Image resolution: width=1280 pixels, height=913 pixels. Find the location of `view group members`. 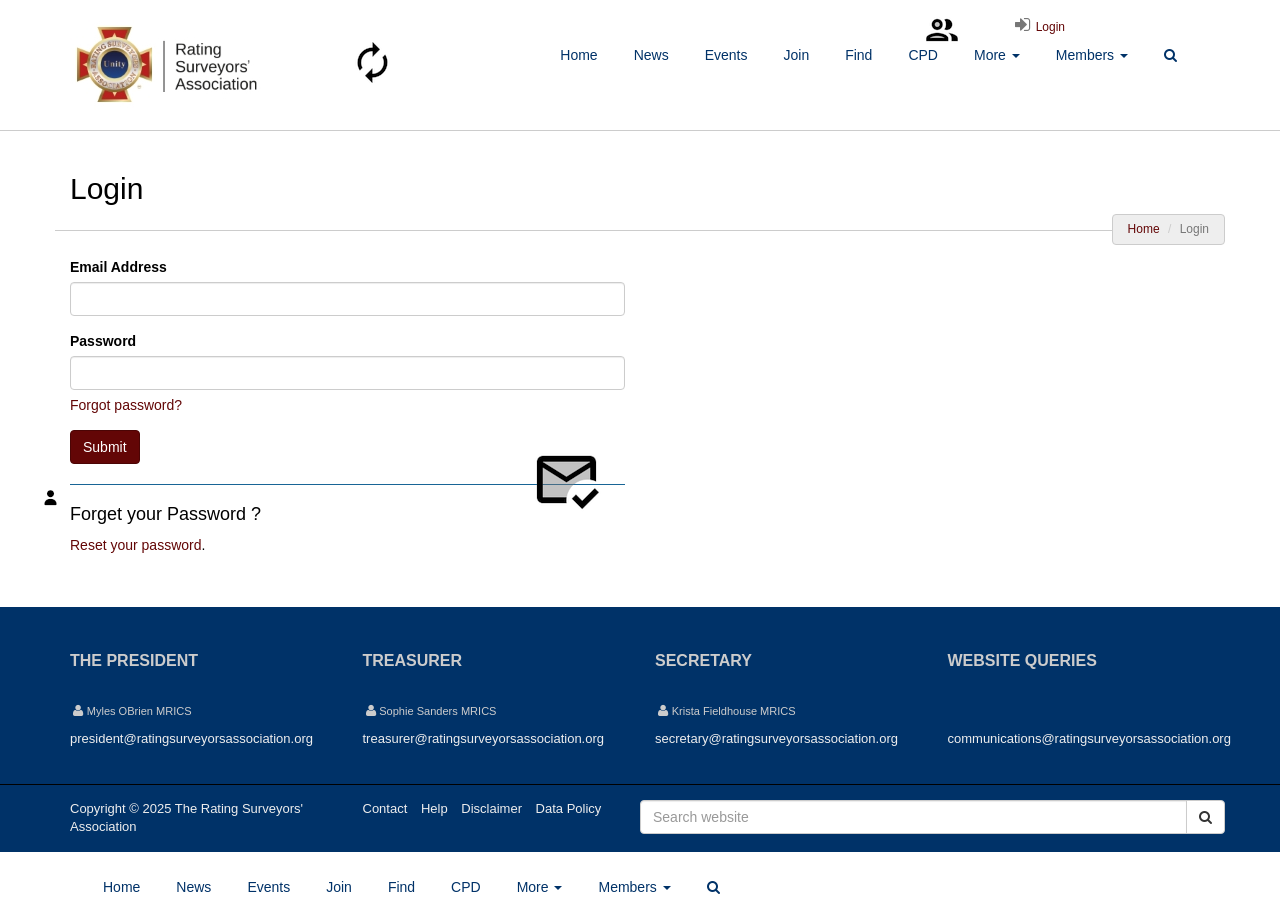

view group members is located at coordinates (942, 30).